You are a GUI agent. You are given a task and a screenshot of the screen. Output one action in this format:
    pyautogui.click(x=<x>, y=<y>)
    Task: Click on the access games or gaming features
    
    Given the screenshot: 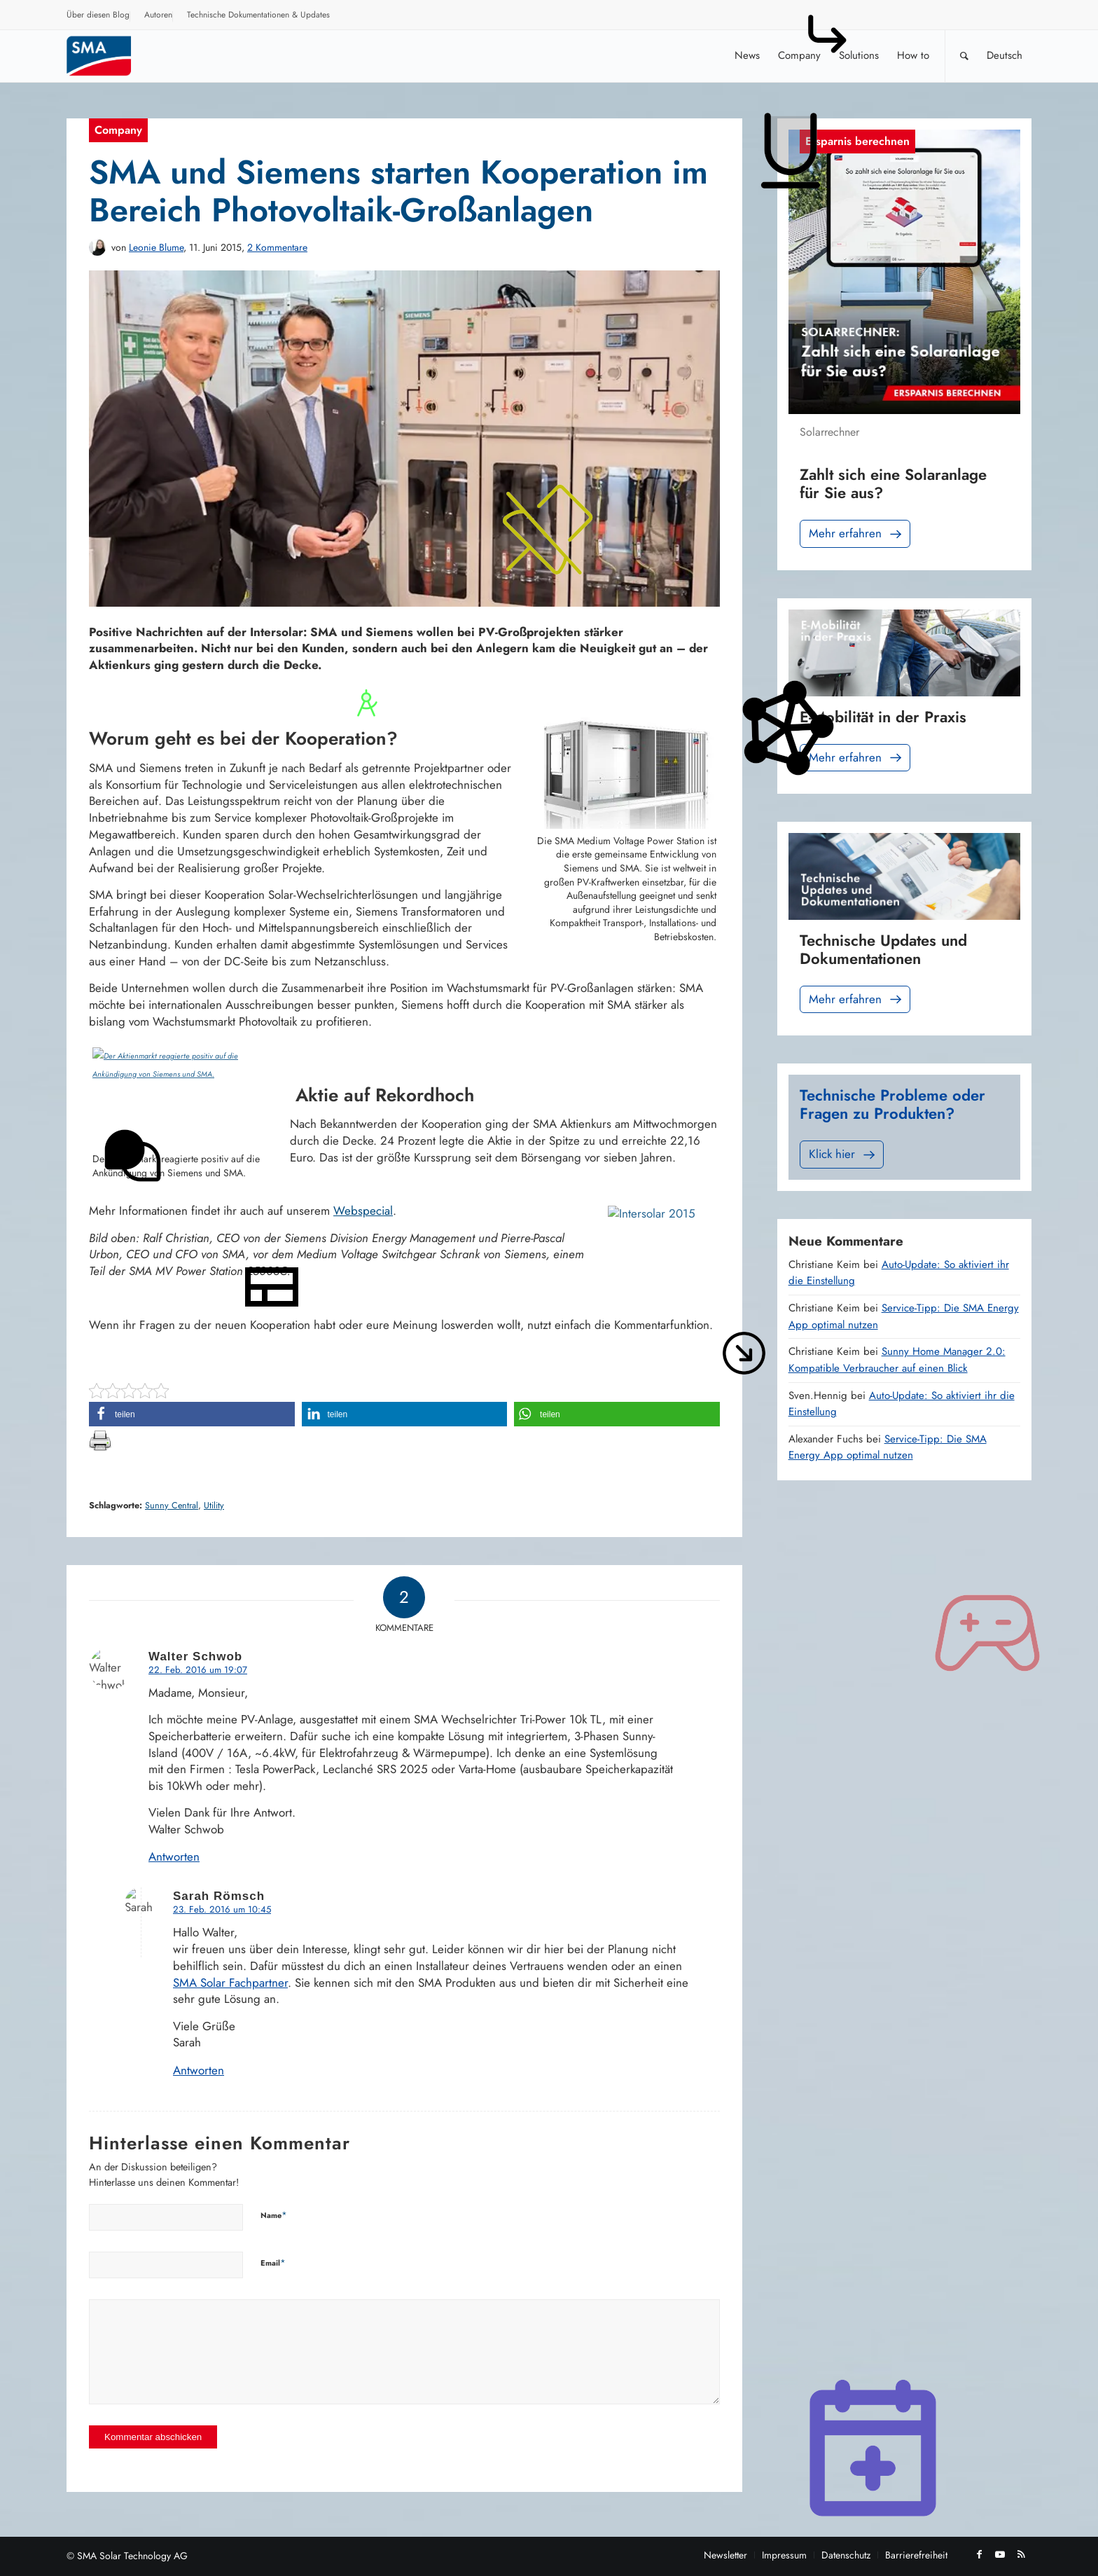 What is the action you would take?
    pyautogui.click(x=987, y=1633)
    